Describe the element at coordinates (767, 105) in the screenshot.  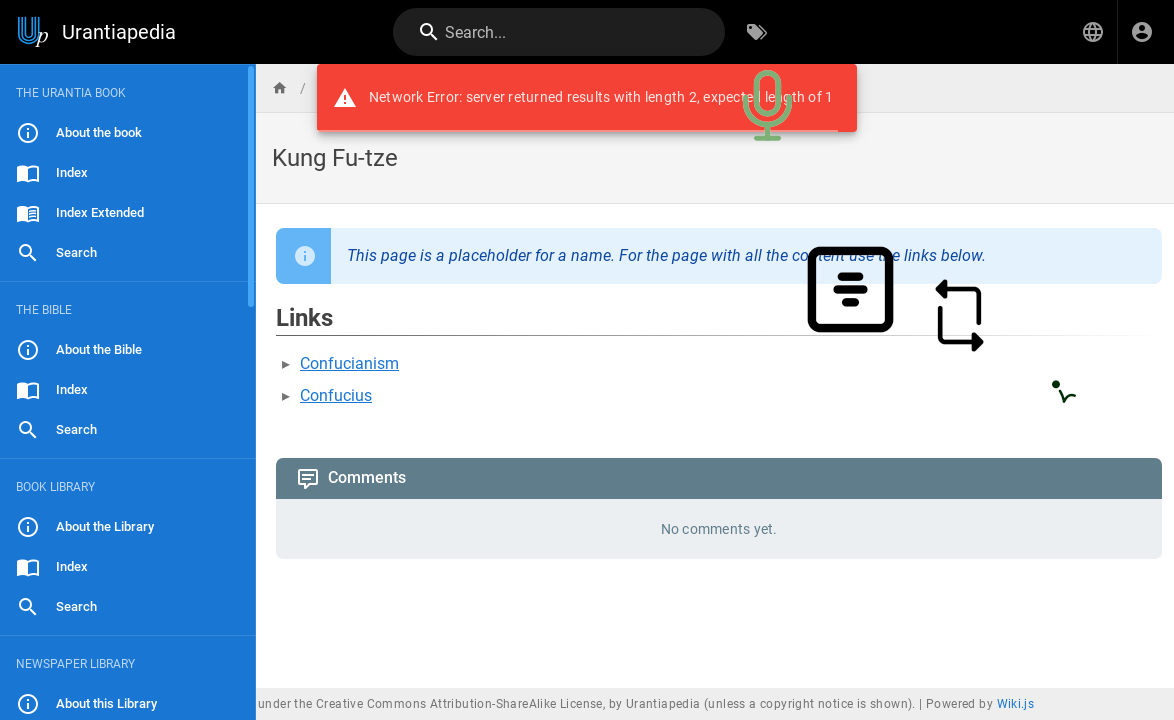
I see `tap to start voice input` at that location.